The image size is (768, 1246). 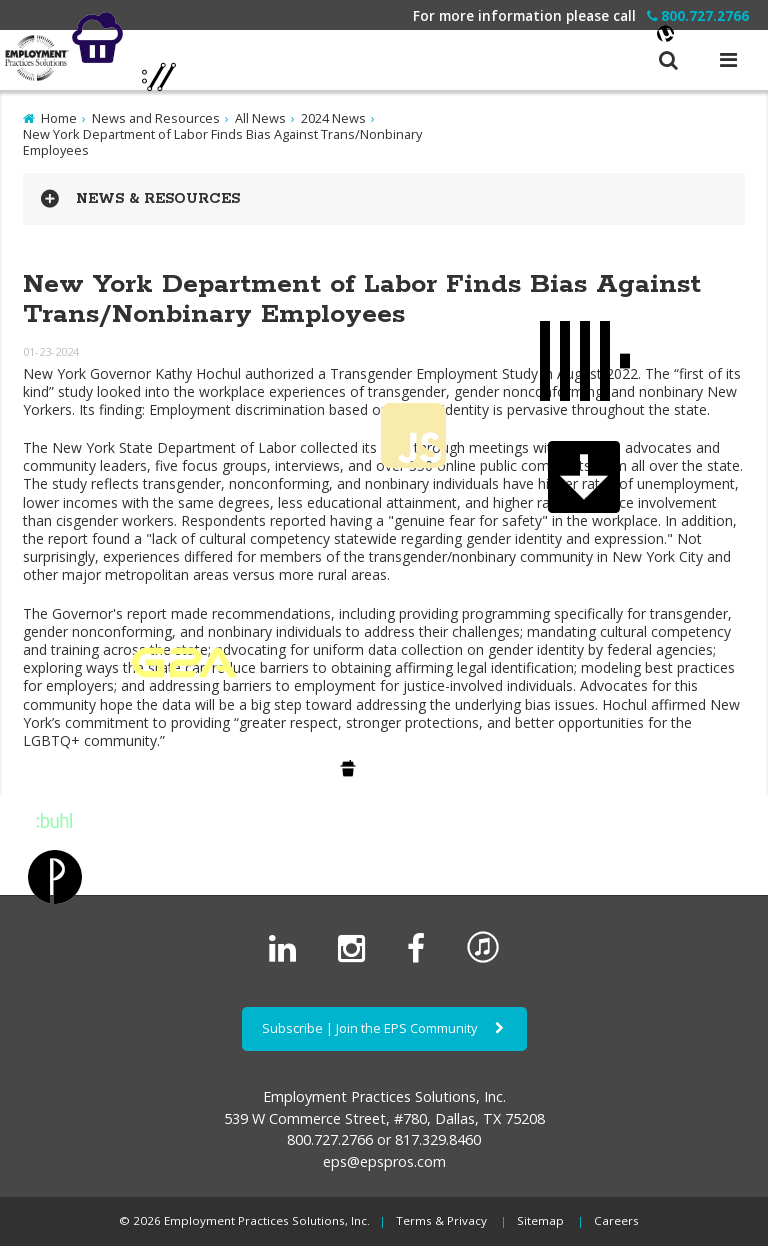 I want to click on view food and drink options, so click(x=348, y=769).